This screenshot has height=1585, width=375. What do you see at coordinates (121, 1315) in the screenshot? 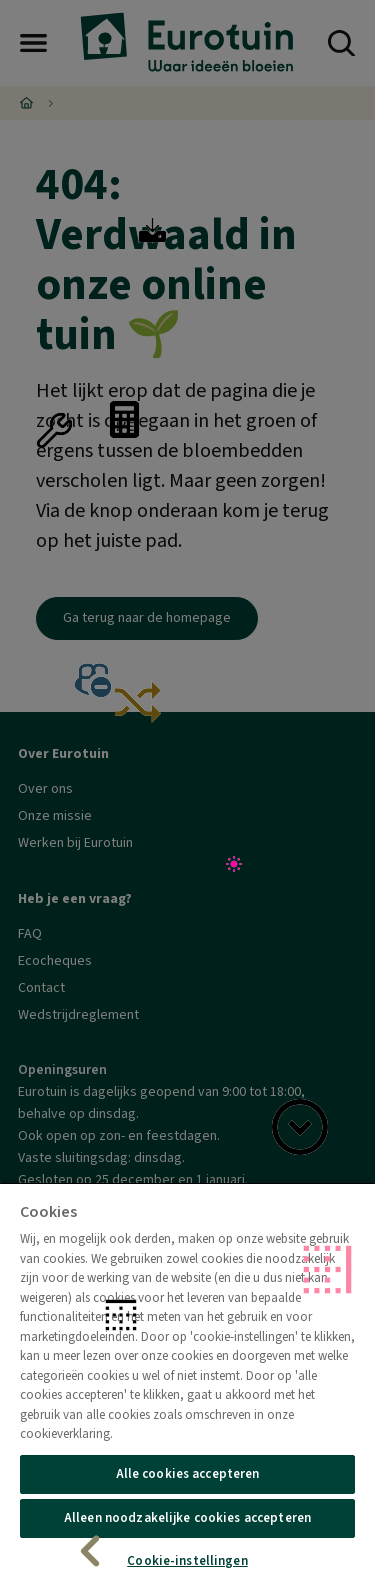
I see `apply border to top edge of selection` at bounding box center [121, 1315].